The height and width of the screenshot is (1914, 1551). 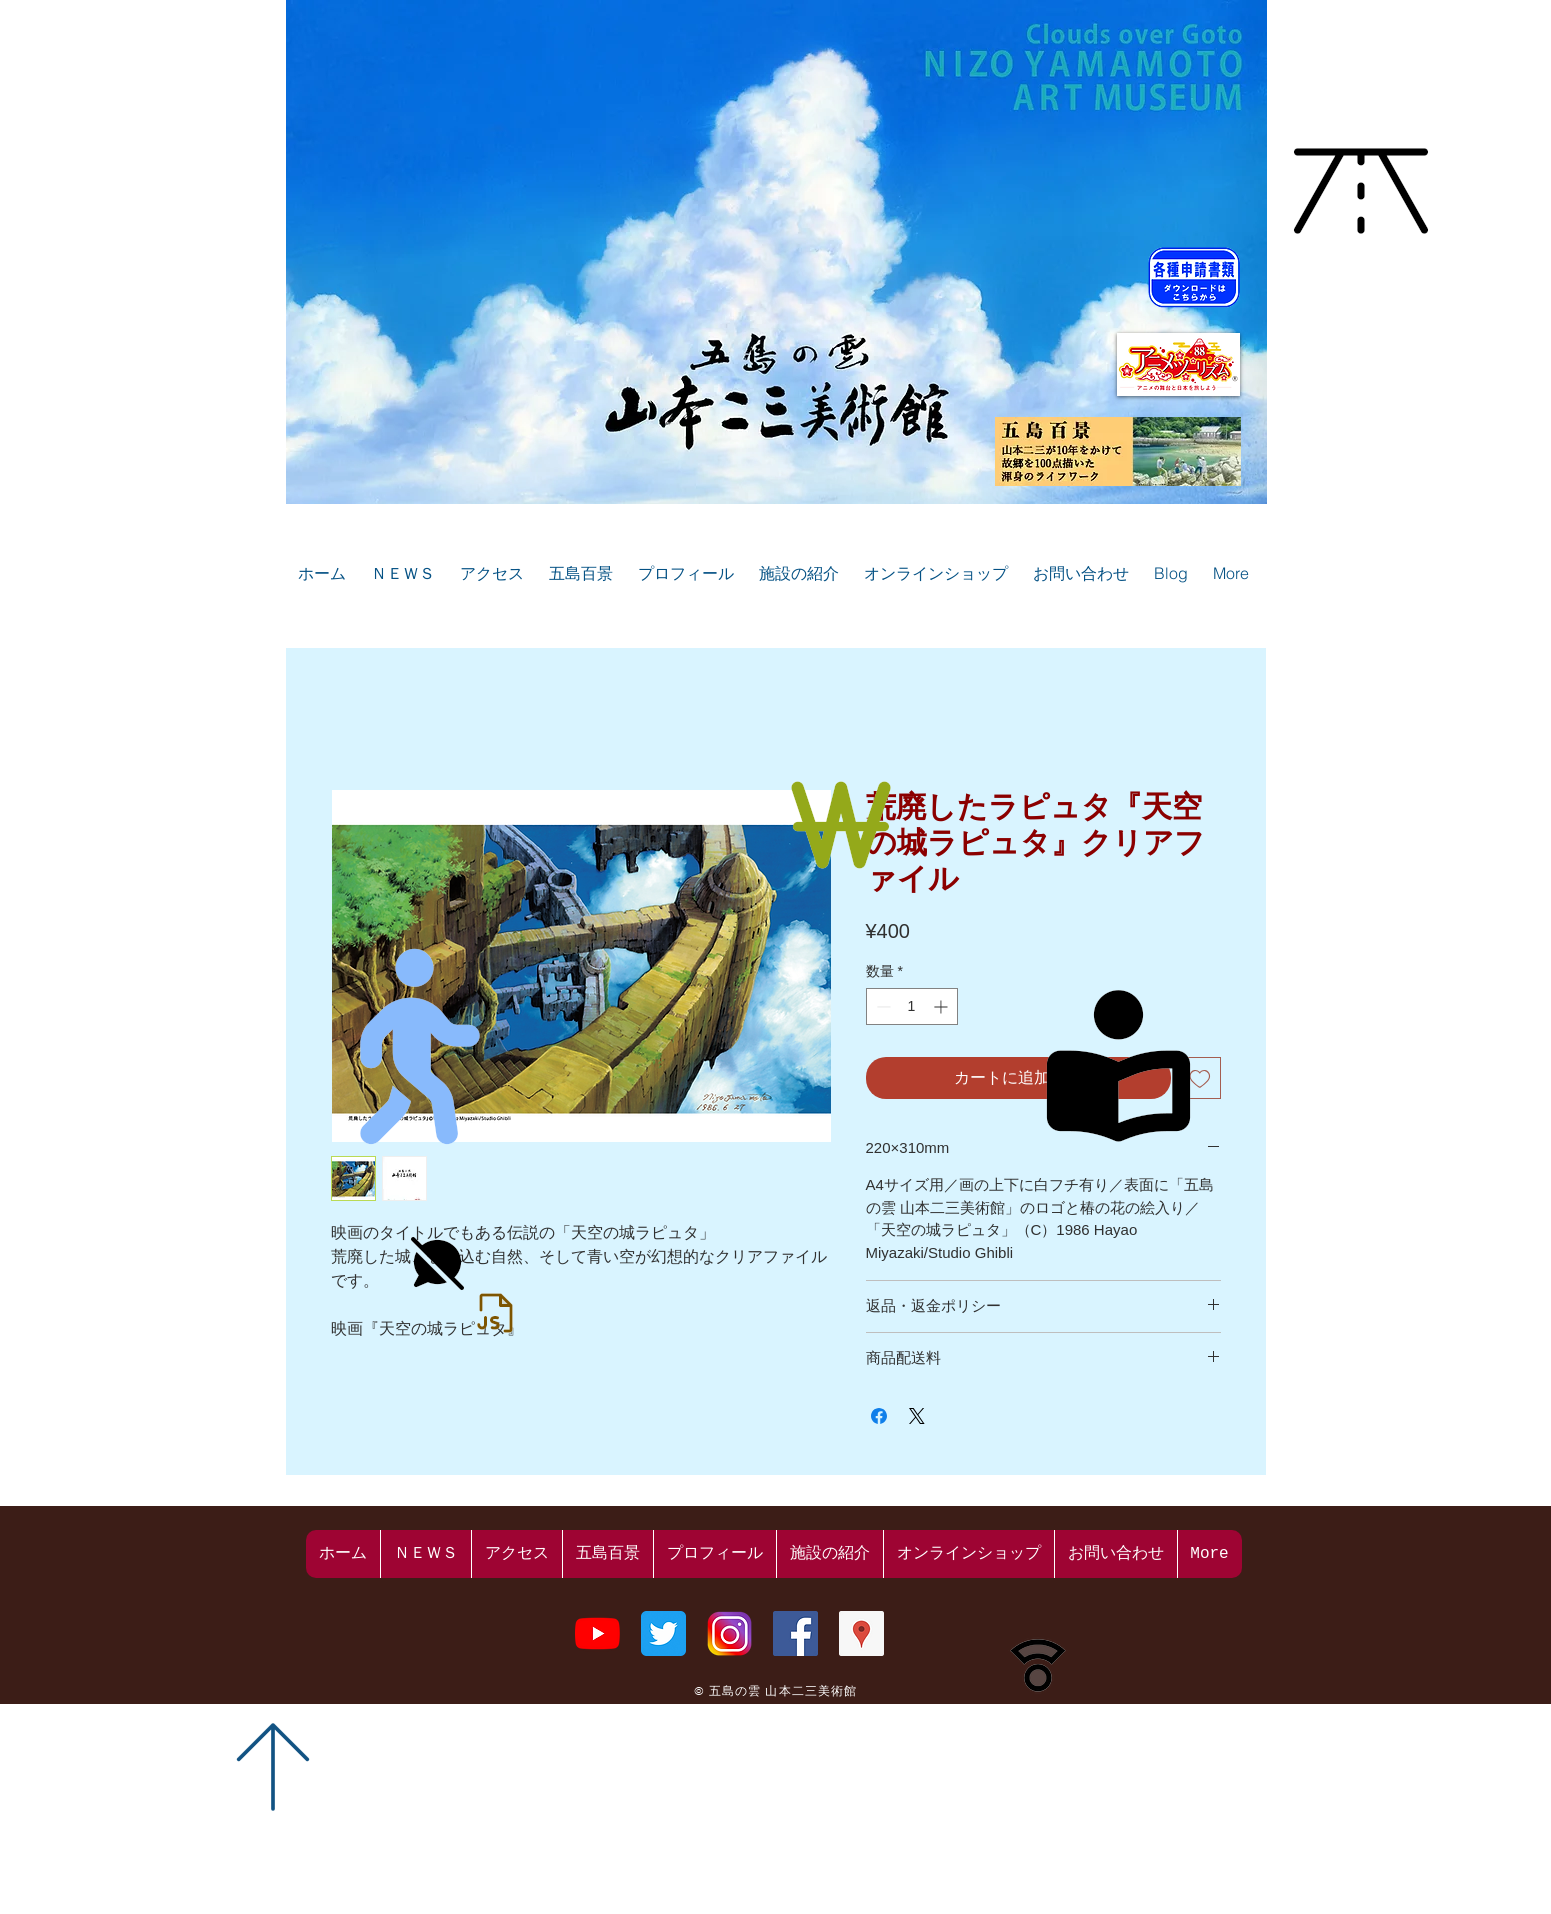 What do you see at coordinates (273, 1767) in the screenshot?
I see `scroll to top of page` at bounding box center [273, 1767].